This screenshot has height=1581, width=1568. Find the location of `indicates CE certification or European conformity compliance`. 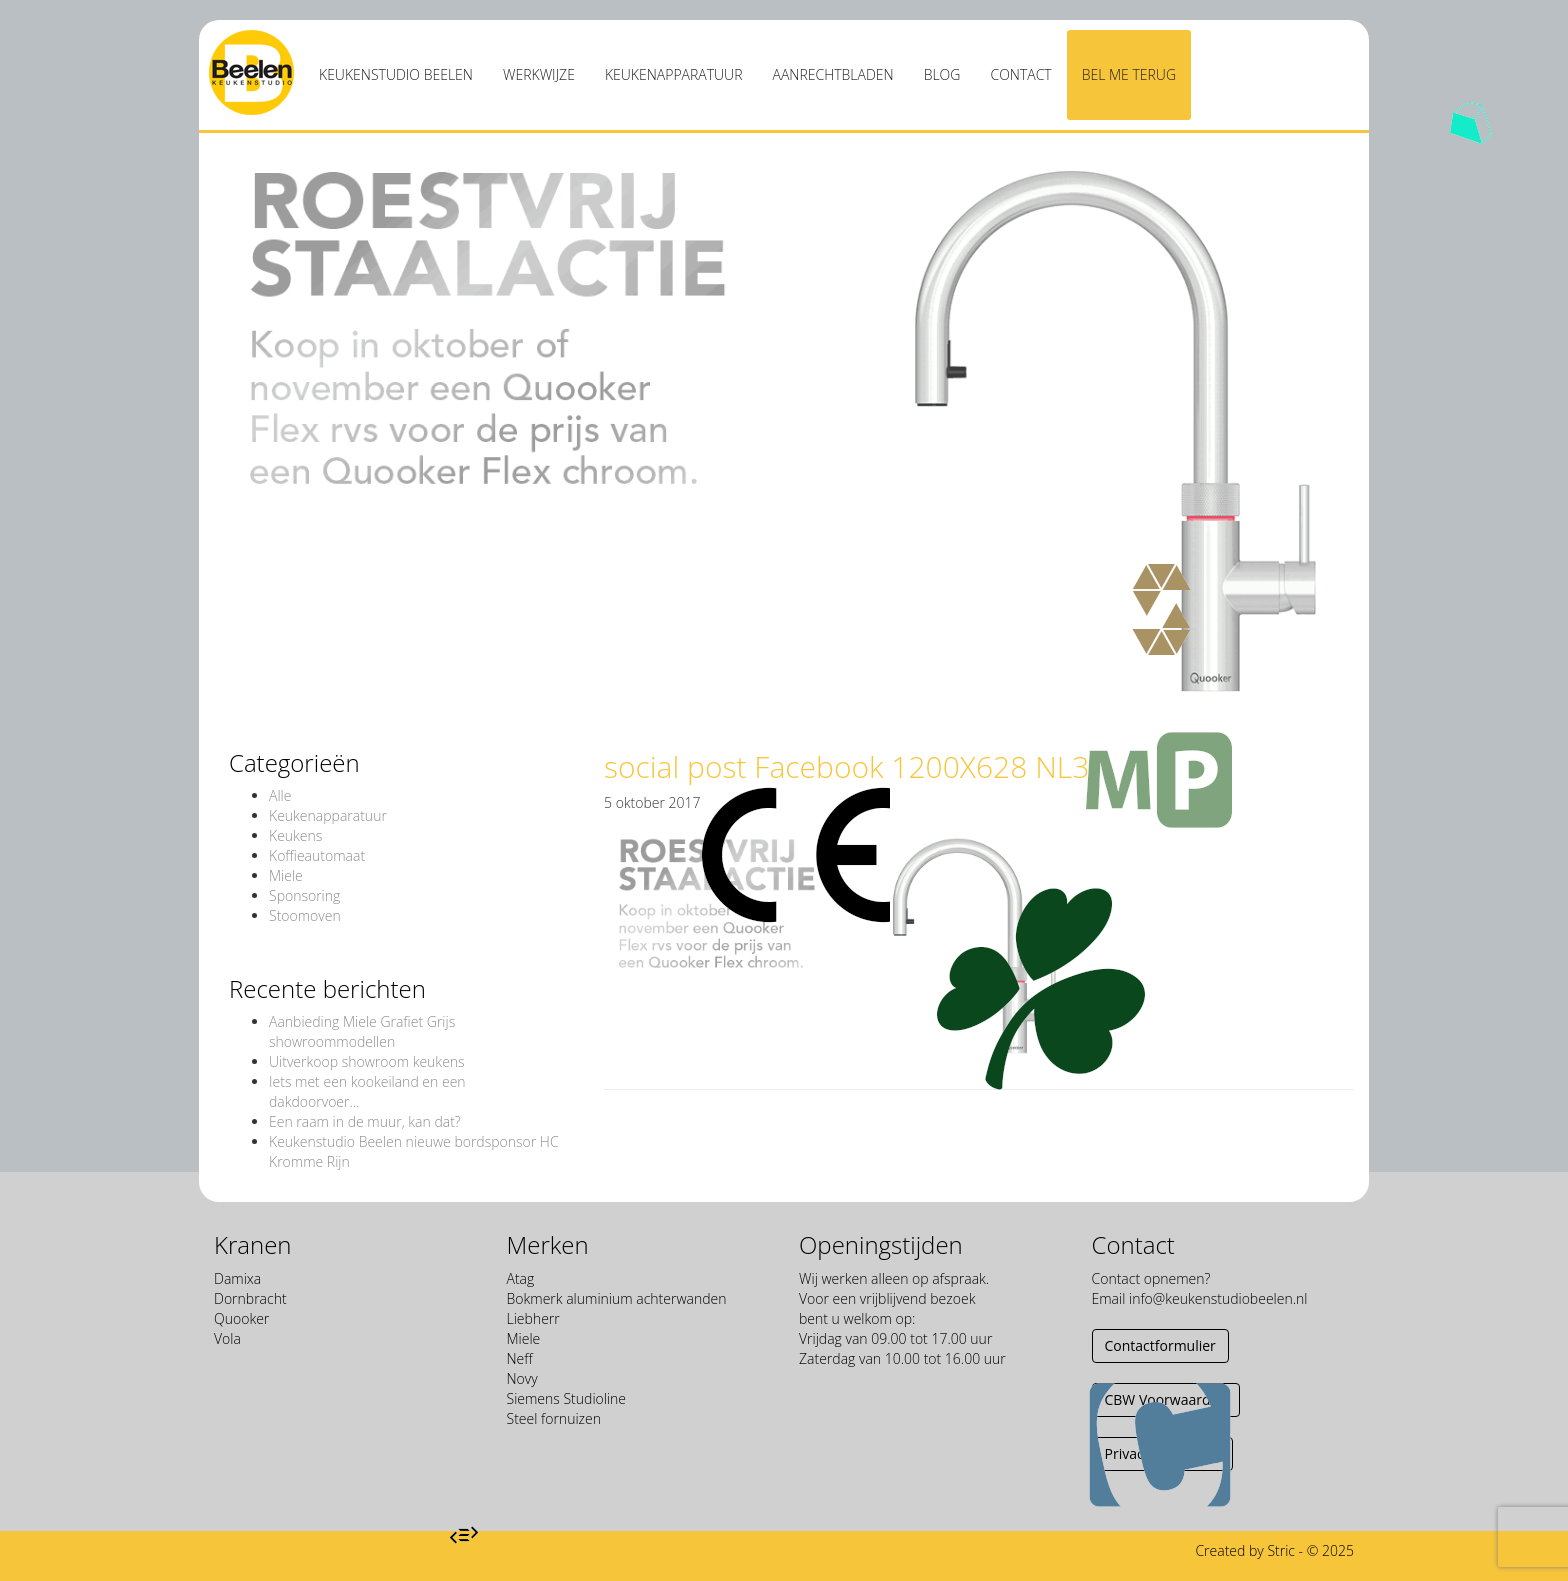

indicates CE certification or European conformity compliance is located at coordinates (796, 855).